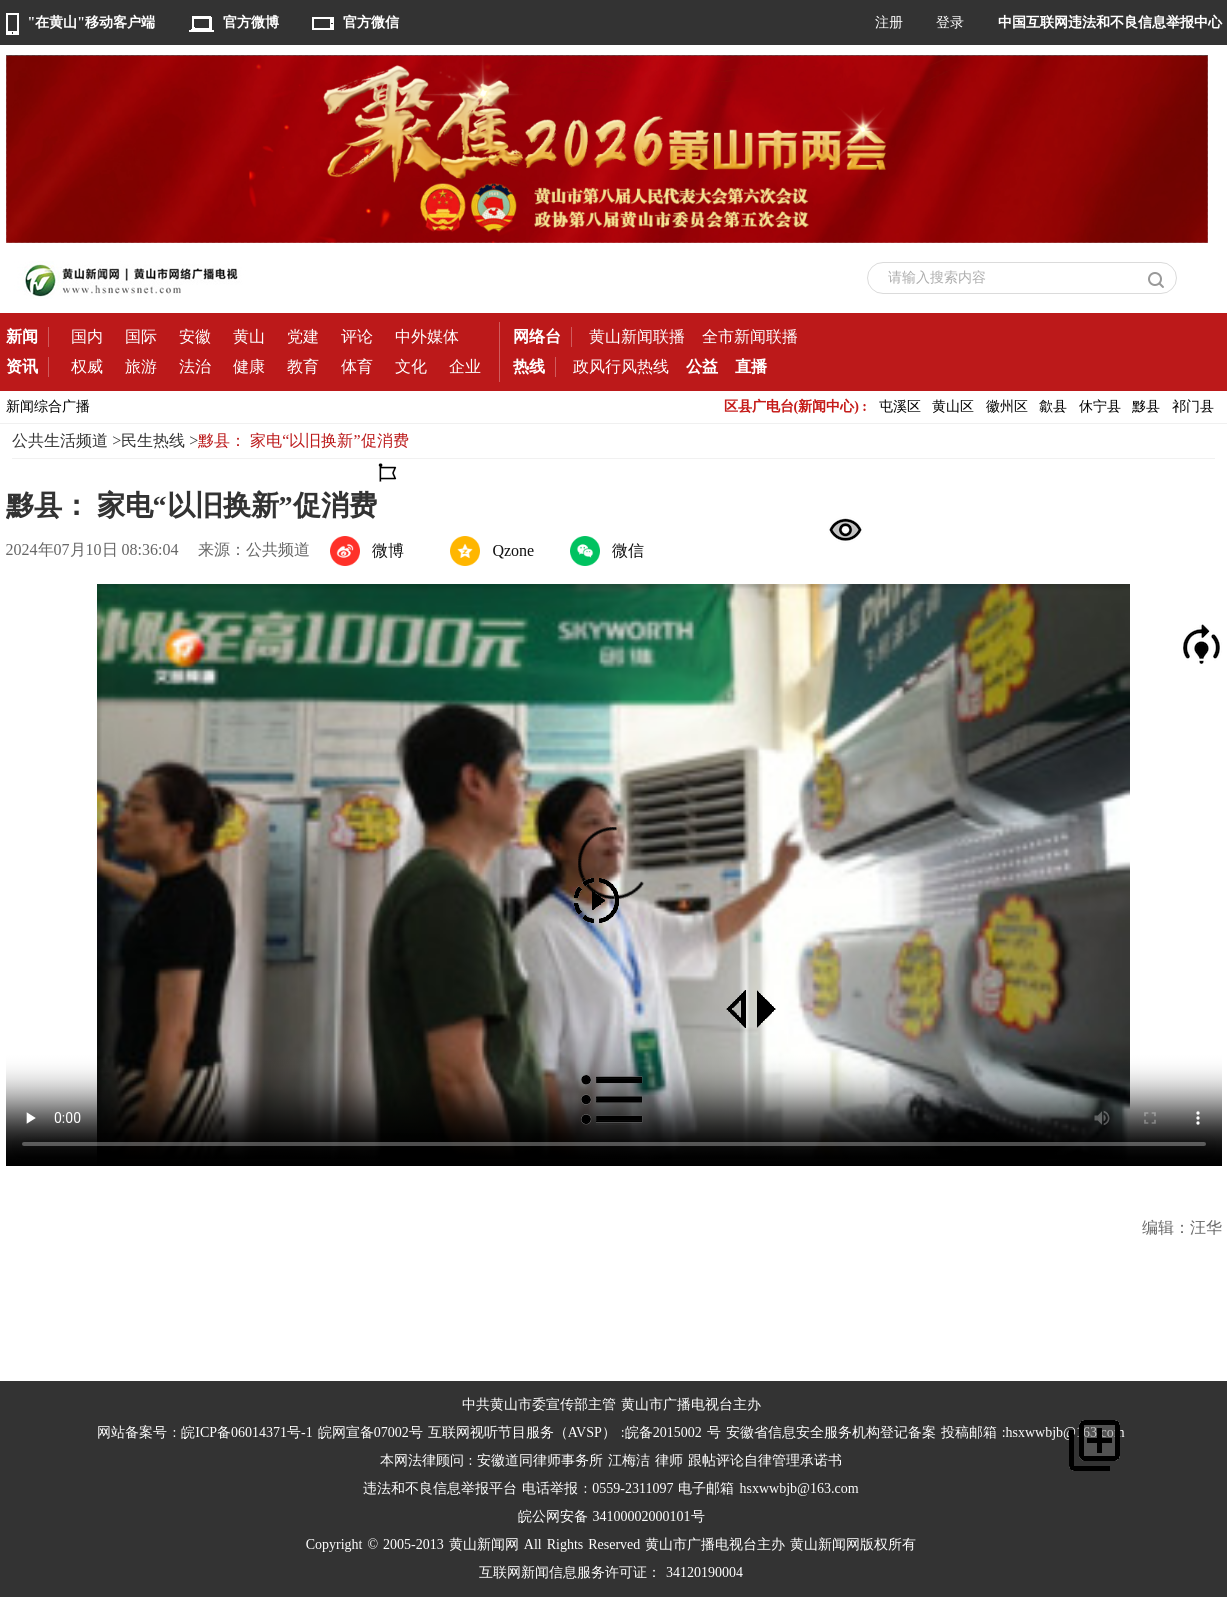  What do you see at coordinates (751, 1009) in the screenshot?
I see `switch to the left panel or view` at bounding box center [751, 1009].